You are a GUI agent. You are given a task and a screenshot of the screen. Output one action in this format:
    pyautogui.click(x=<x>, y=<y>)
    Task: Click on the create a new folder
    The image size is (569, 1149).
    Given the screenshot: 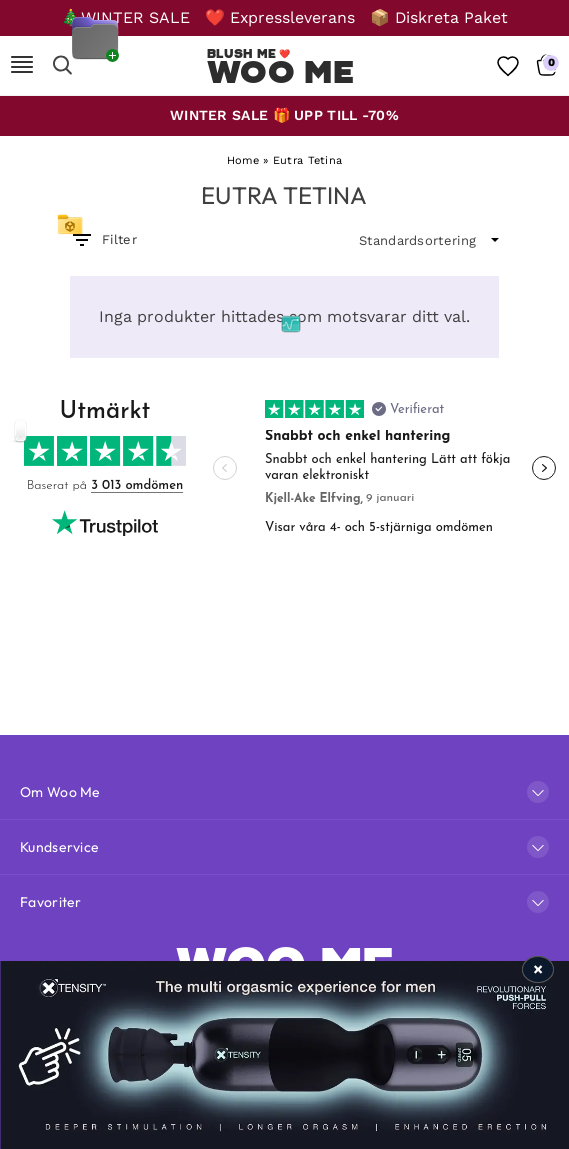 What is the action you would take?
    pyautogui.click(x=95, y=38)
    